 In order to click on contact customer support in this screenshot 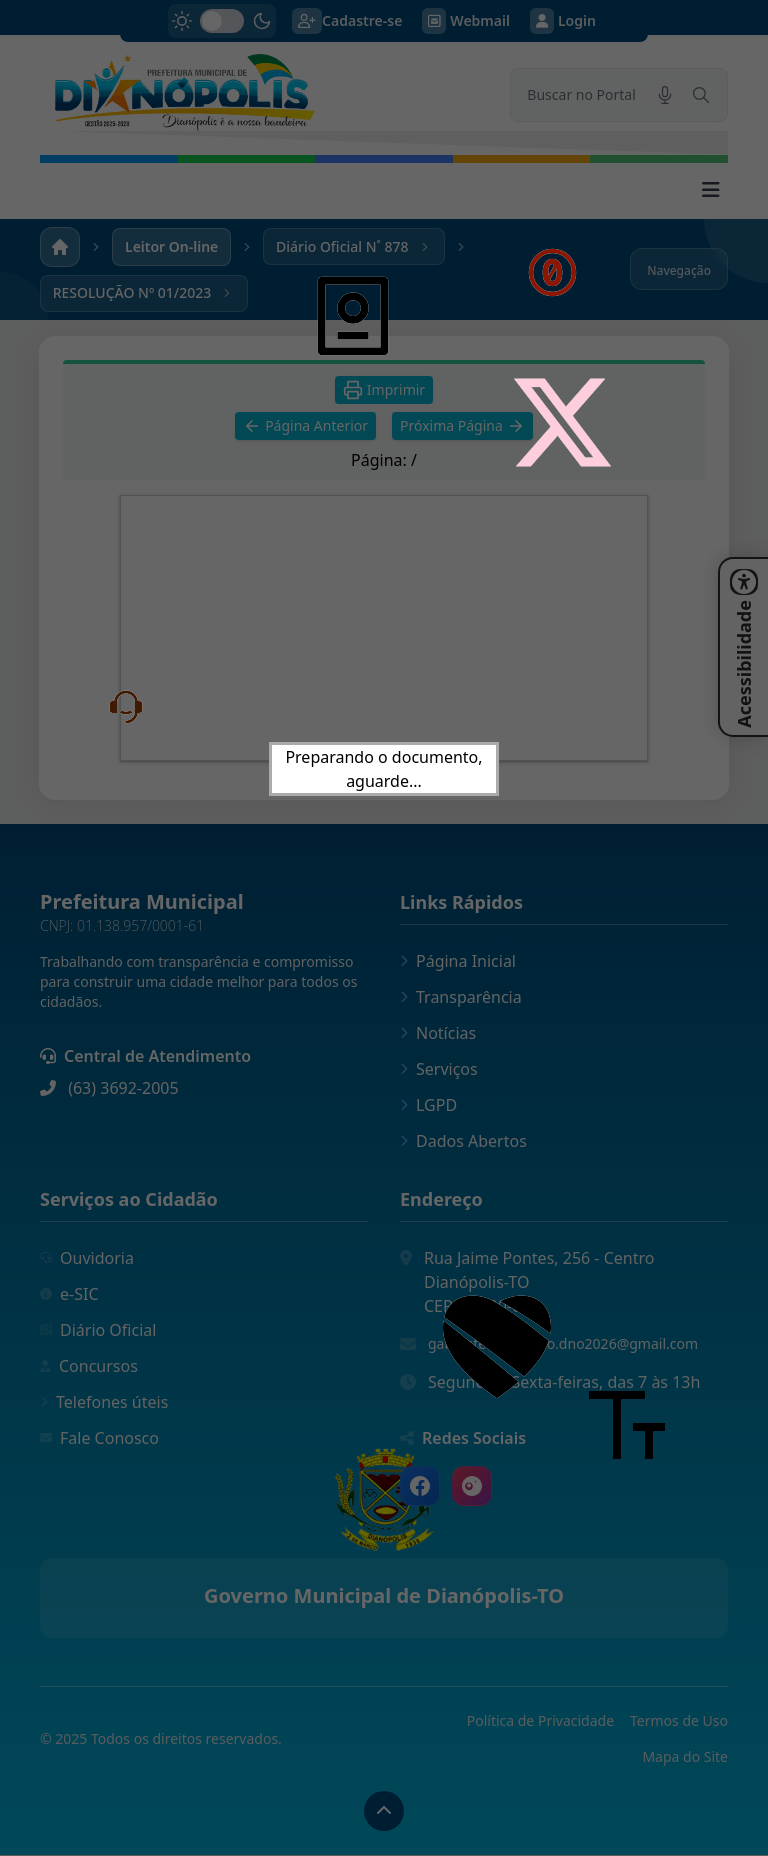, I will do `click(126, 707)`.